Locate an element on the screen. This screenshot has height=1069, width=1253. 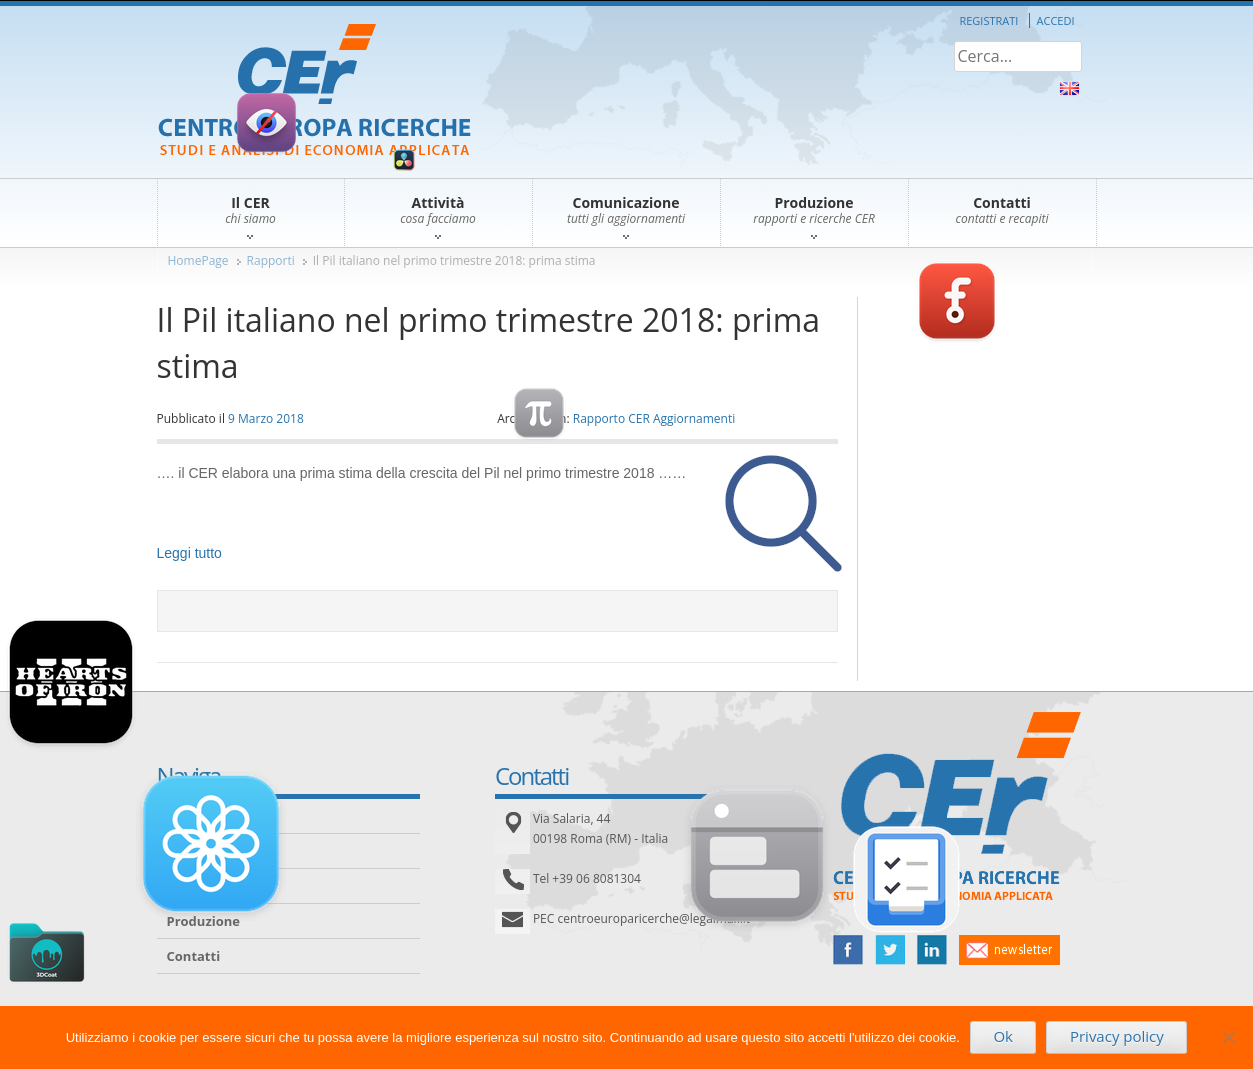
open privacy and security settings is located at coordinates (266, 122).